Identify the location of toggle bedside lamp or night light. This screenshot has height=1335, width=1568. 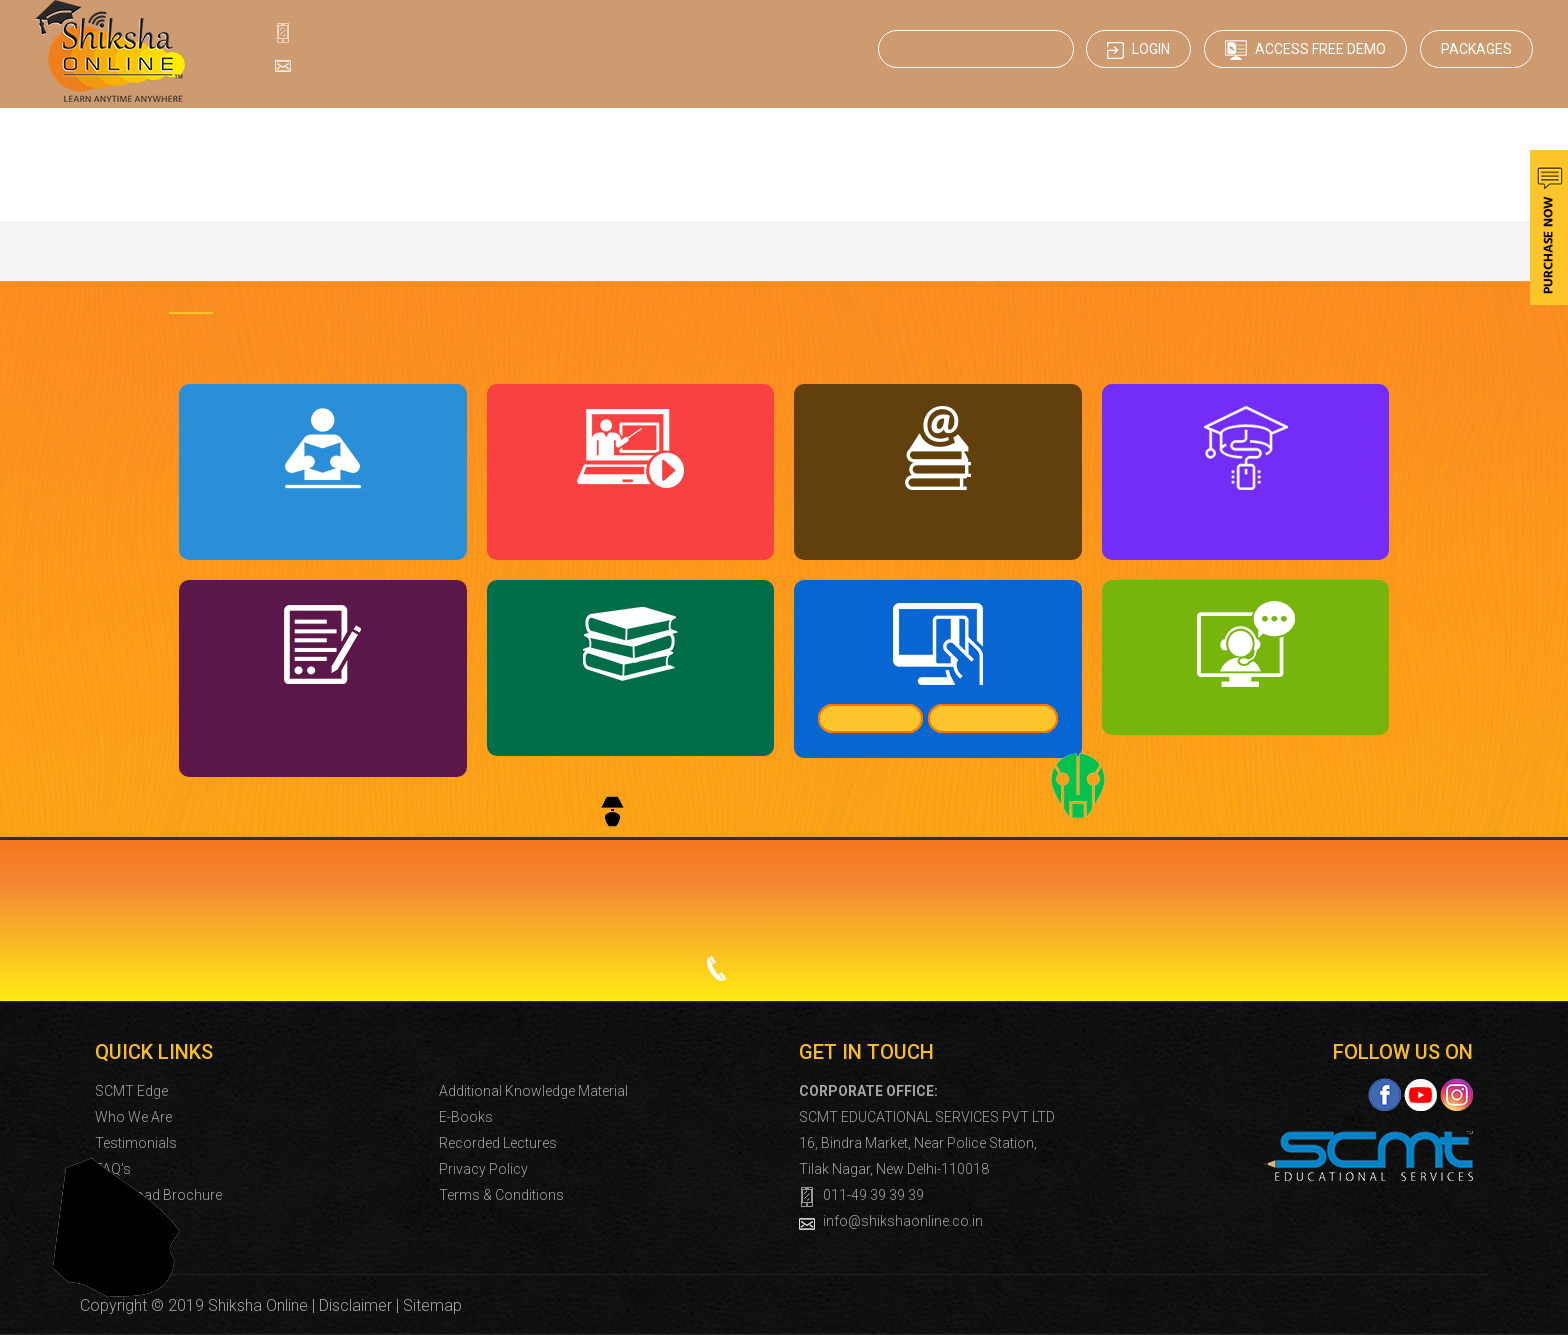
(612, 811).